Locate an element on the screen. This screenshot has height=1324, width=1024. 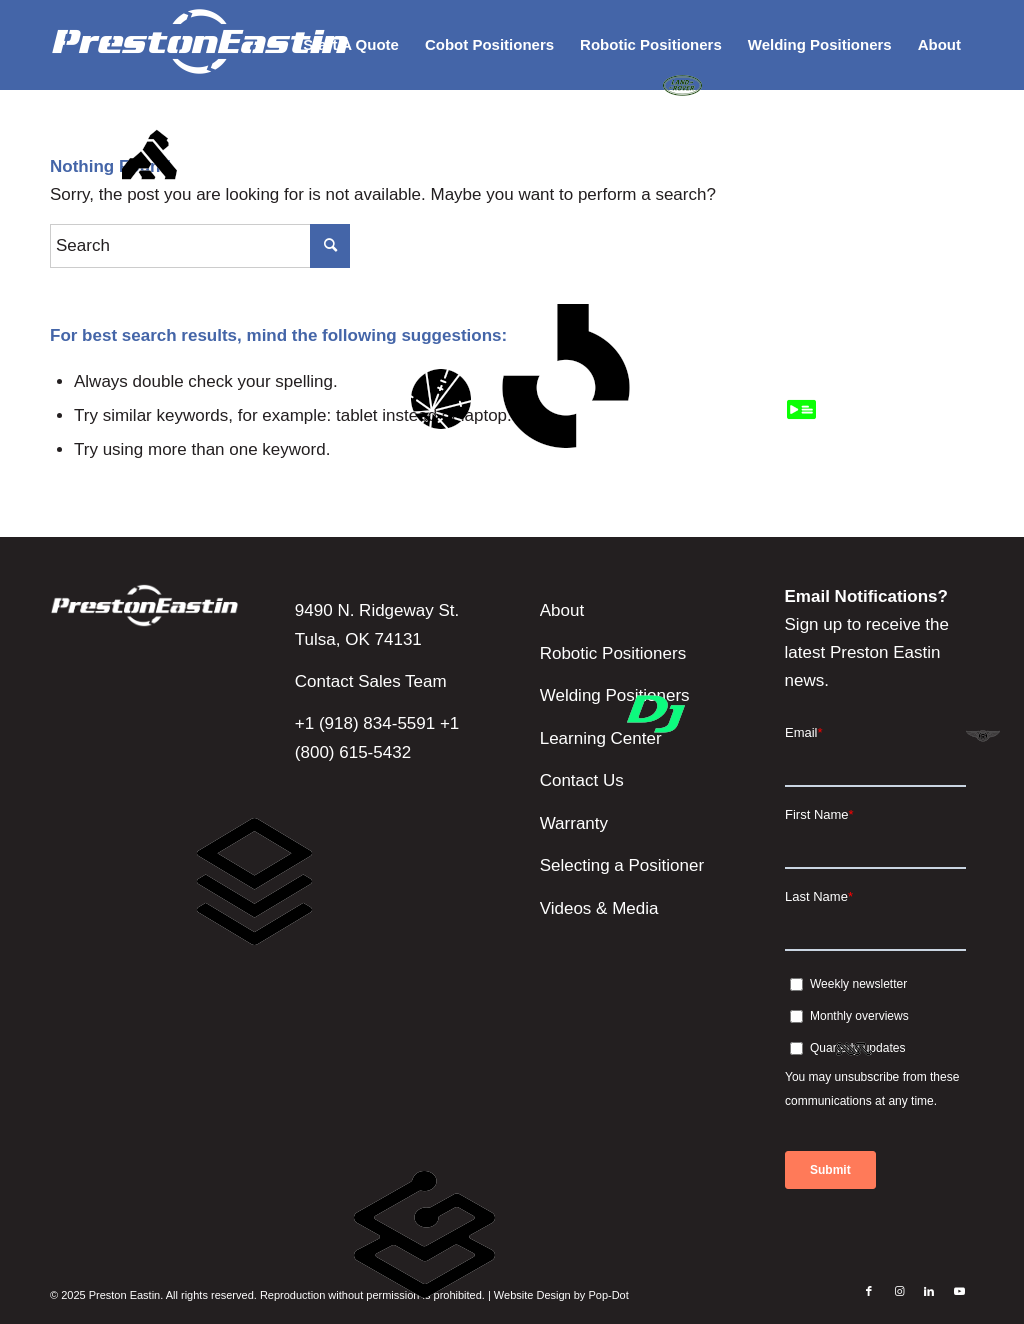
land rover brand logo is located at coordinates (682, 85).